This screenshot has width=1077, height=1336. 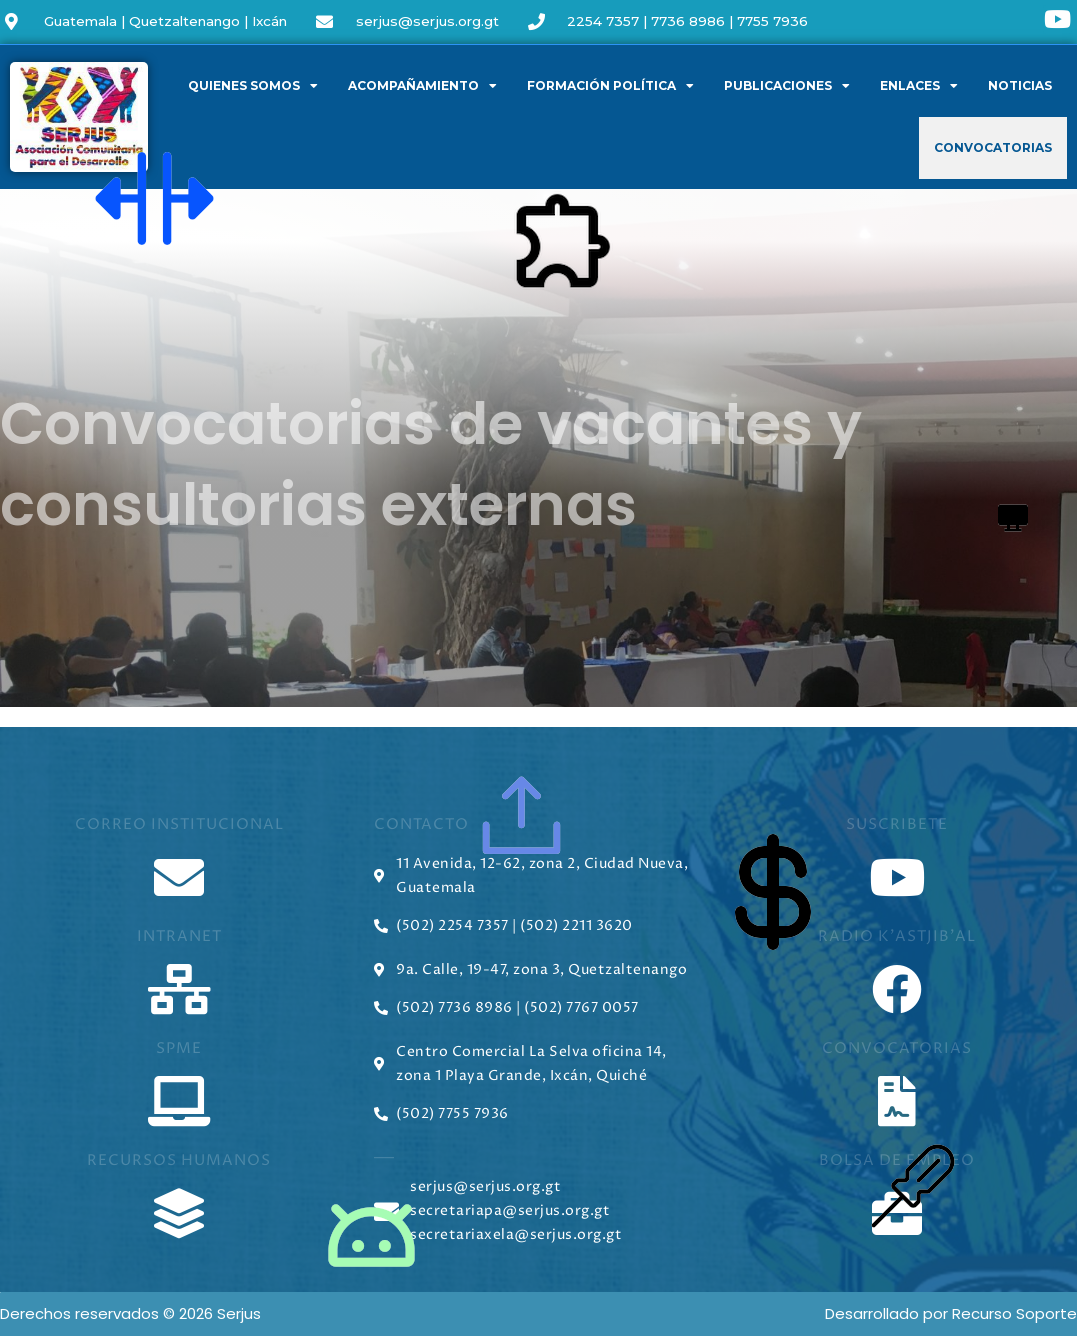 What do you see at coordinates (913, 1186) in the screenshot?
I see `access settings or configuration options` at bounding box center [913, 1186].